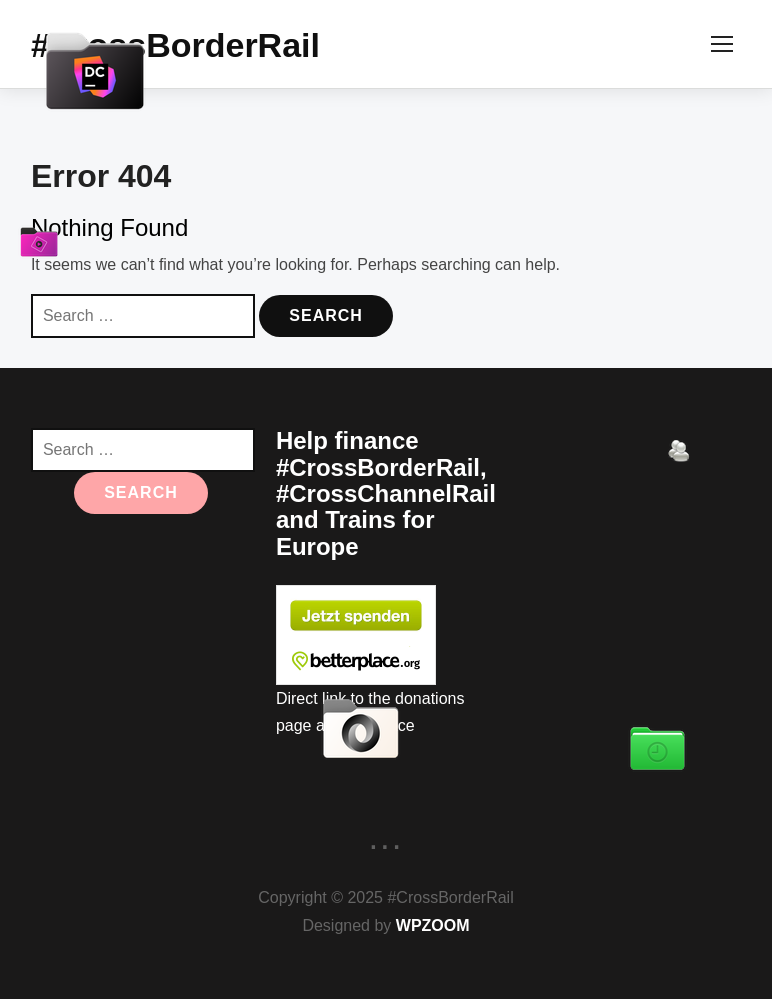 This screenshot has height=1000, width=772. What do you see at coordinates (39, 243) in the screenshot?
I see `open Adobe Premiere Elements project folder` at bounding box center [39, 243].